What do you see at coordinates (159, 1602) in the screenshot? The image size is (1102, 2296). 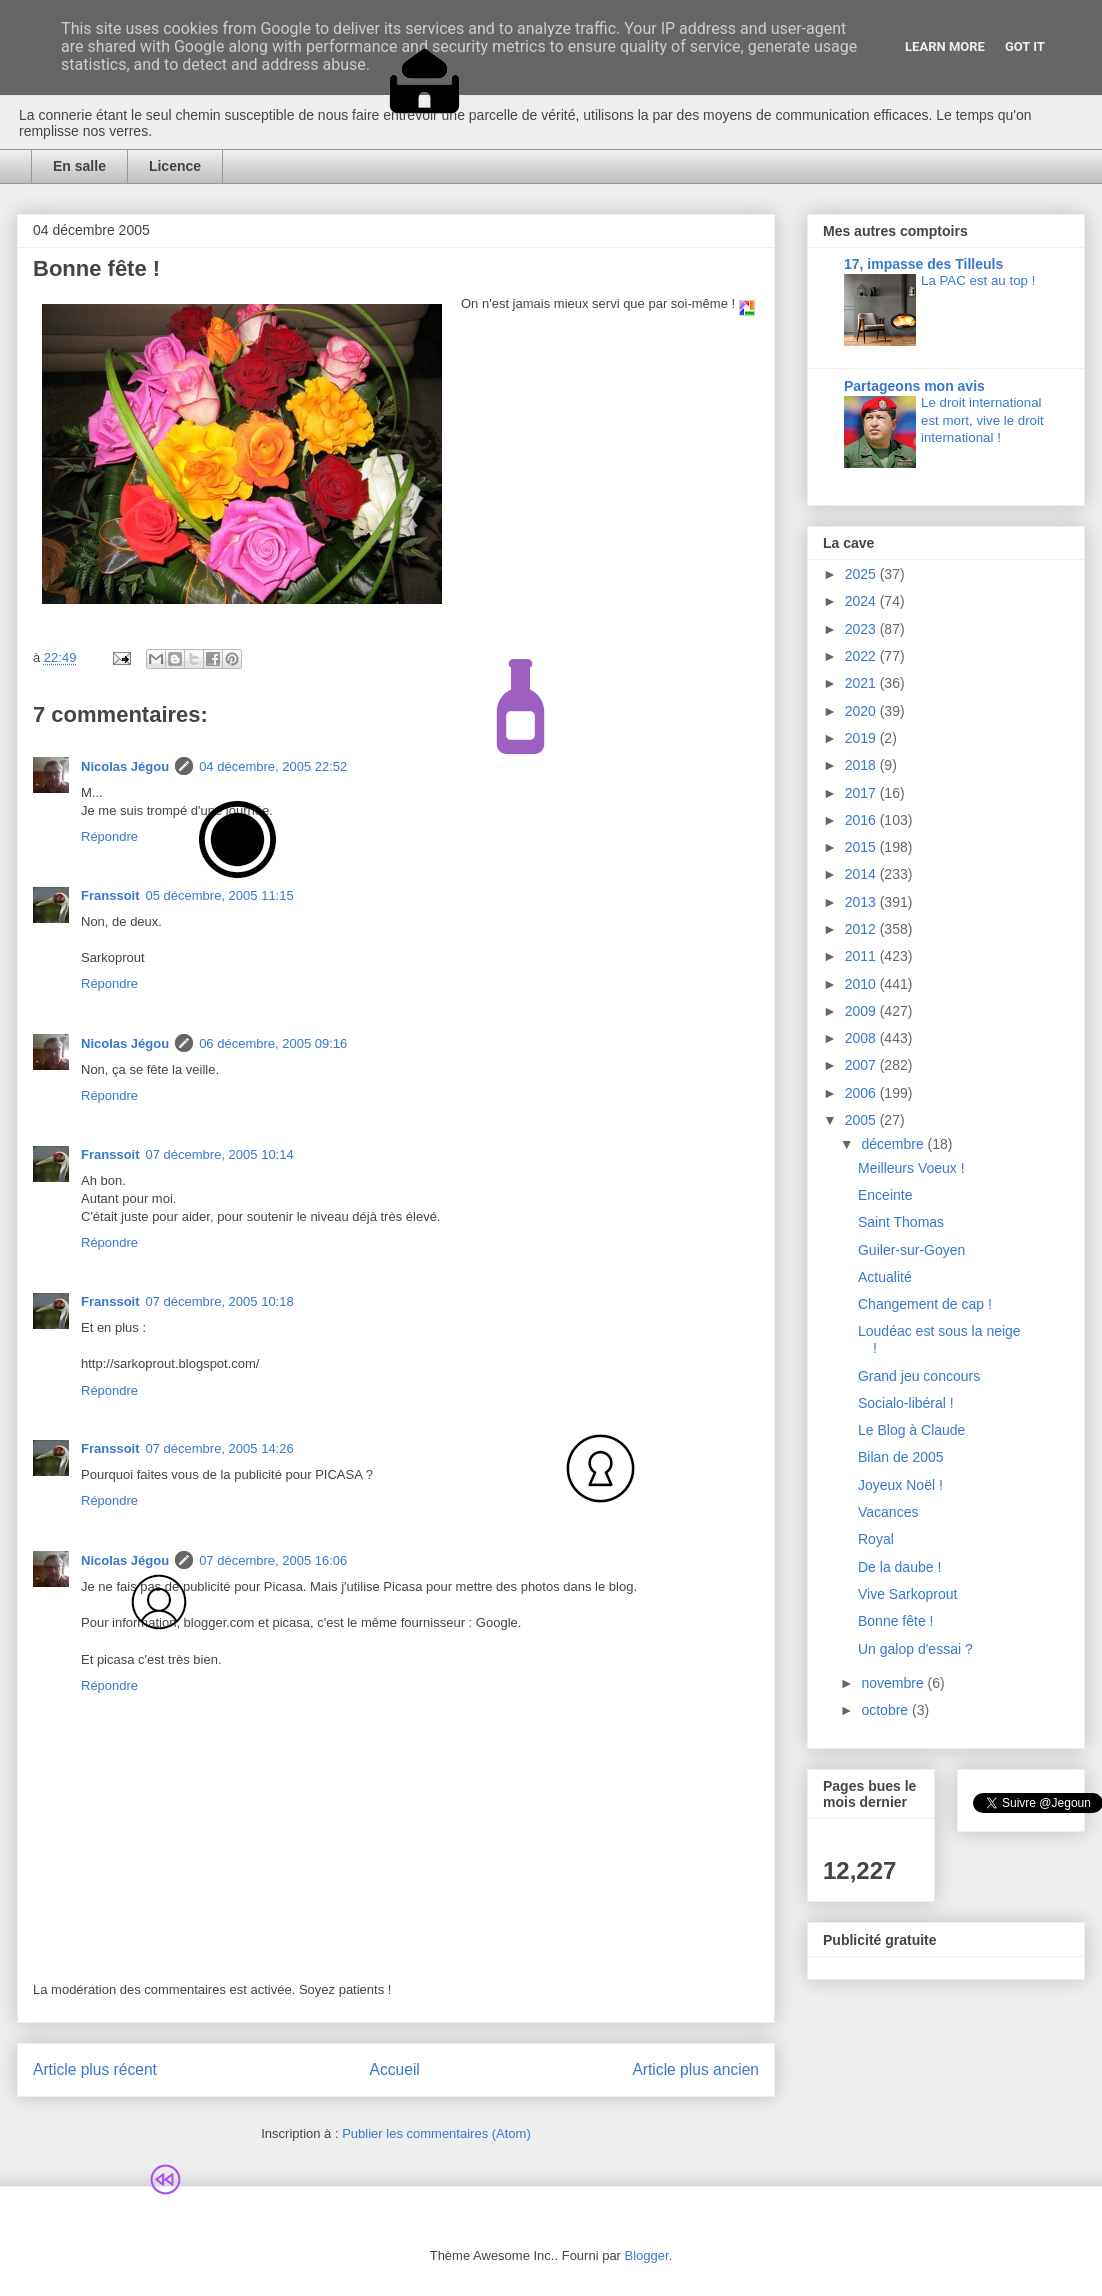 I see `view your profile` at bounding box center [159, 1602].